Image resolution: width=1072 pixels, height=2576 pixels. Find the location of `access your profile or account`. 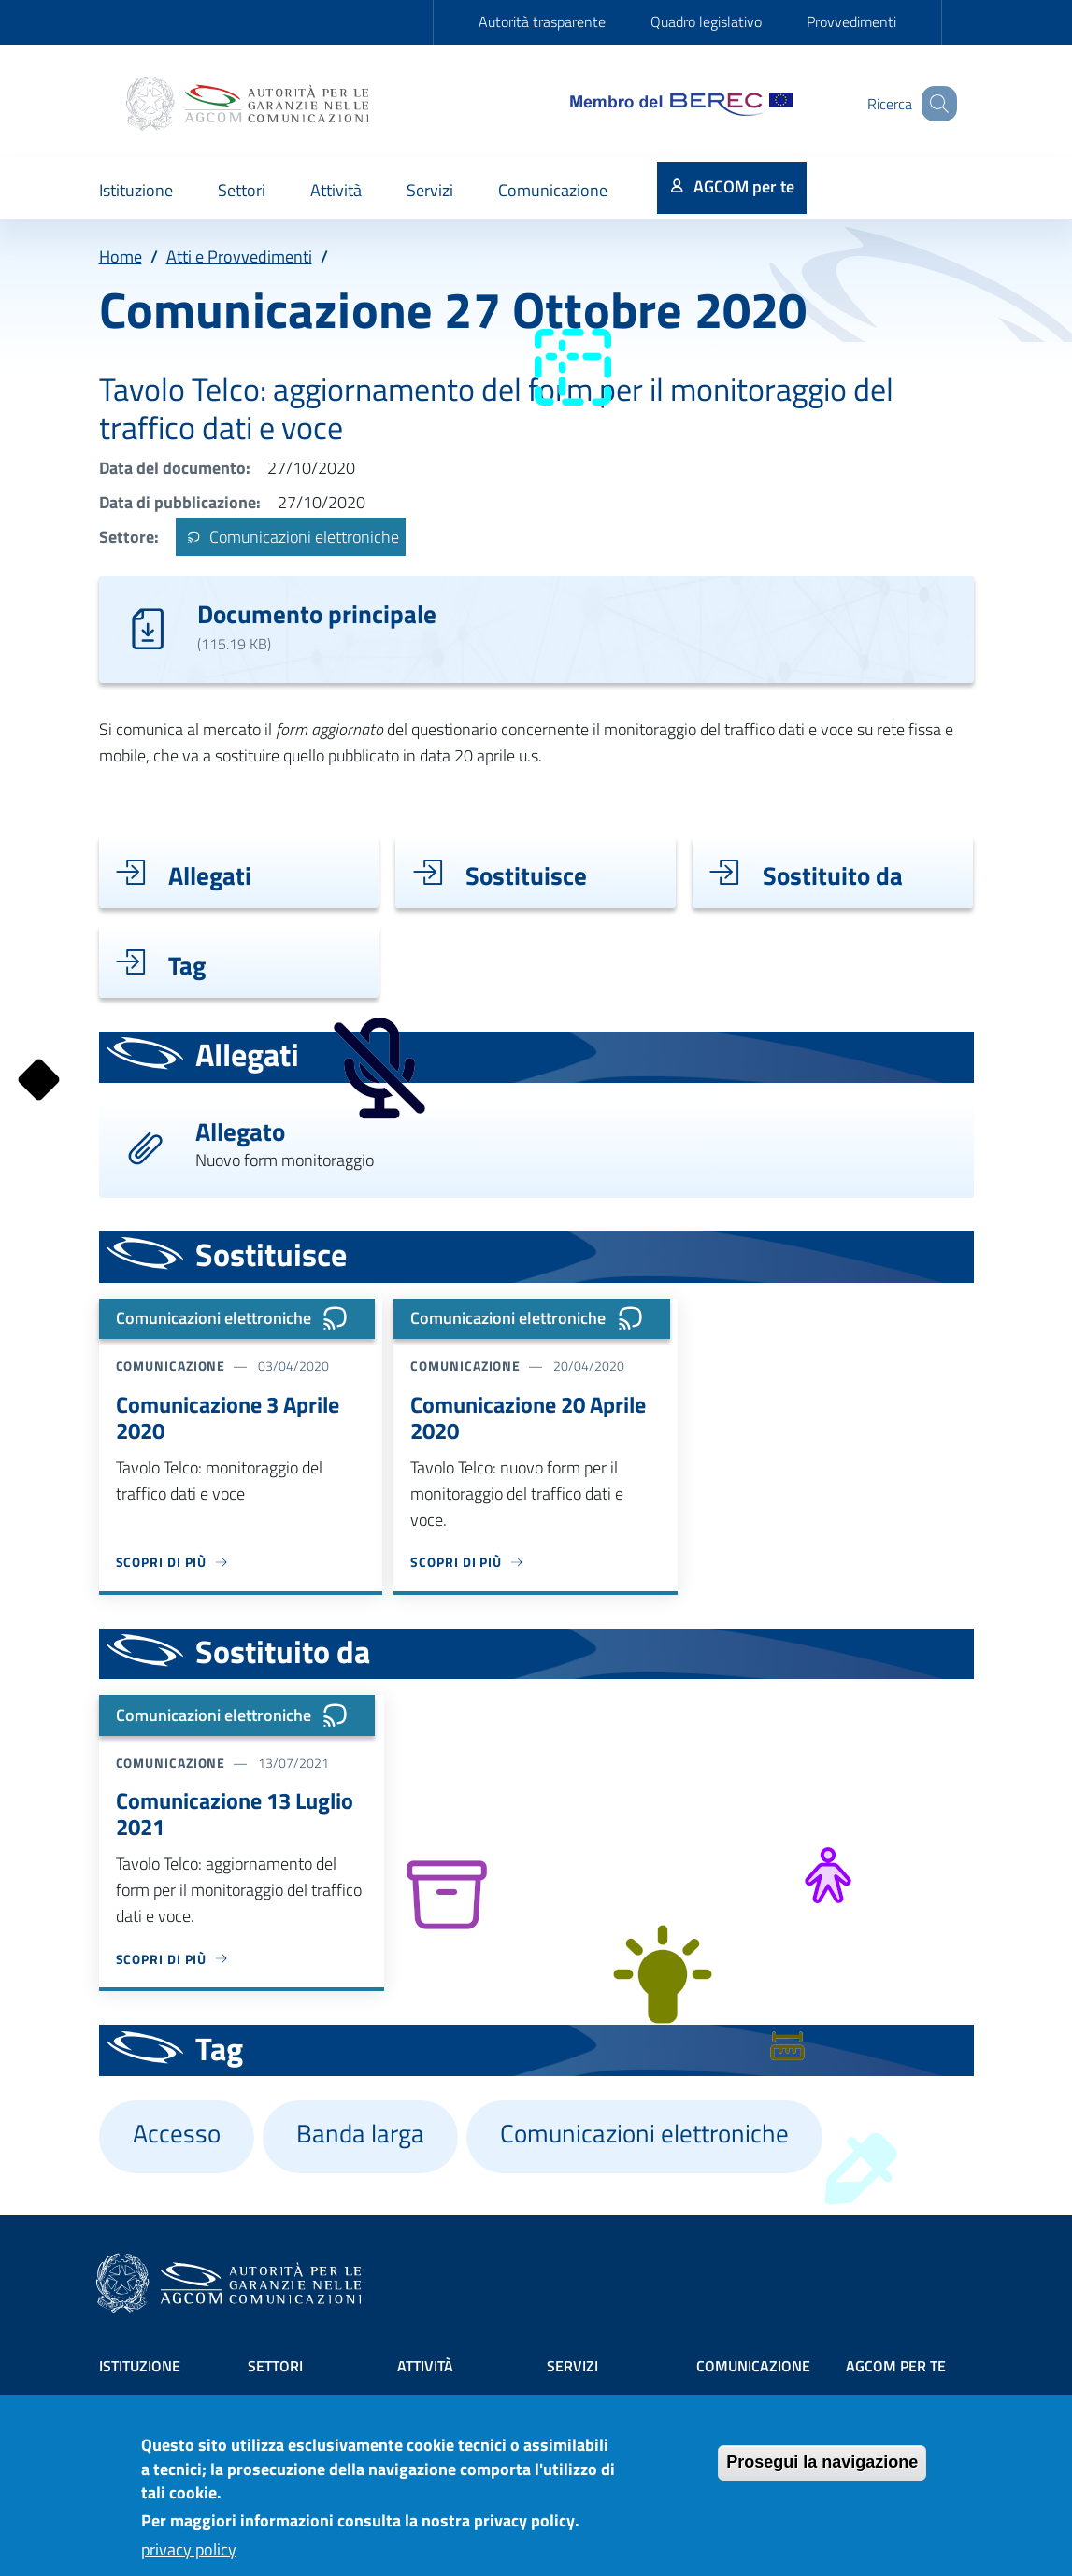

access your profile or account is located at coordinates (828, 1876).